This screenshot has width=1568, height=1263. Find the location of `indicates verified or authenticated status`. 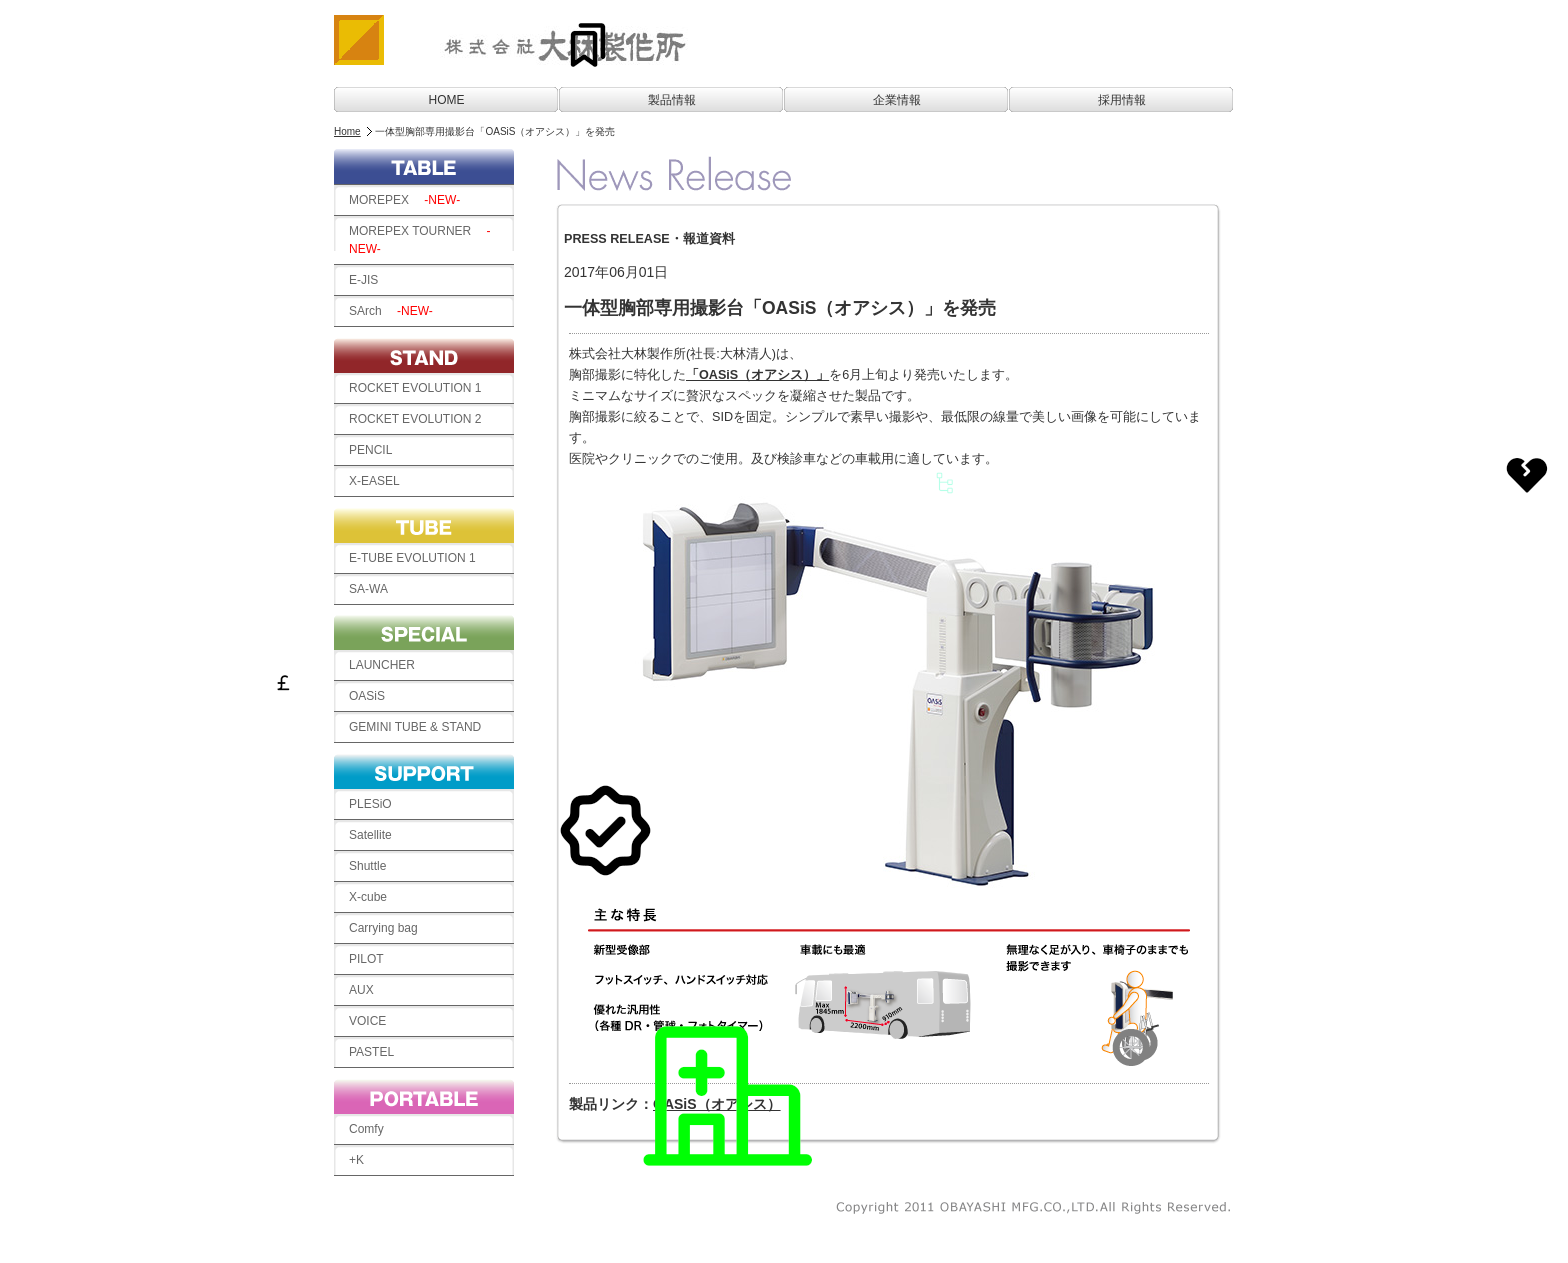

indicates verified or authenticated status is located at coordinates (605, 830).